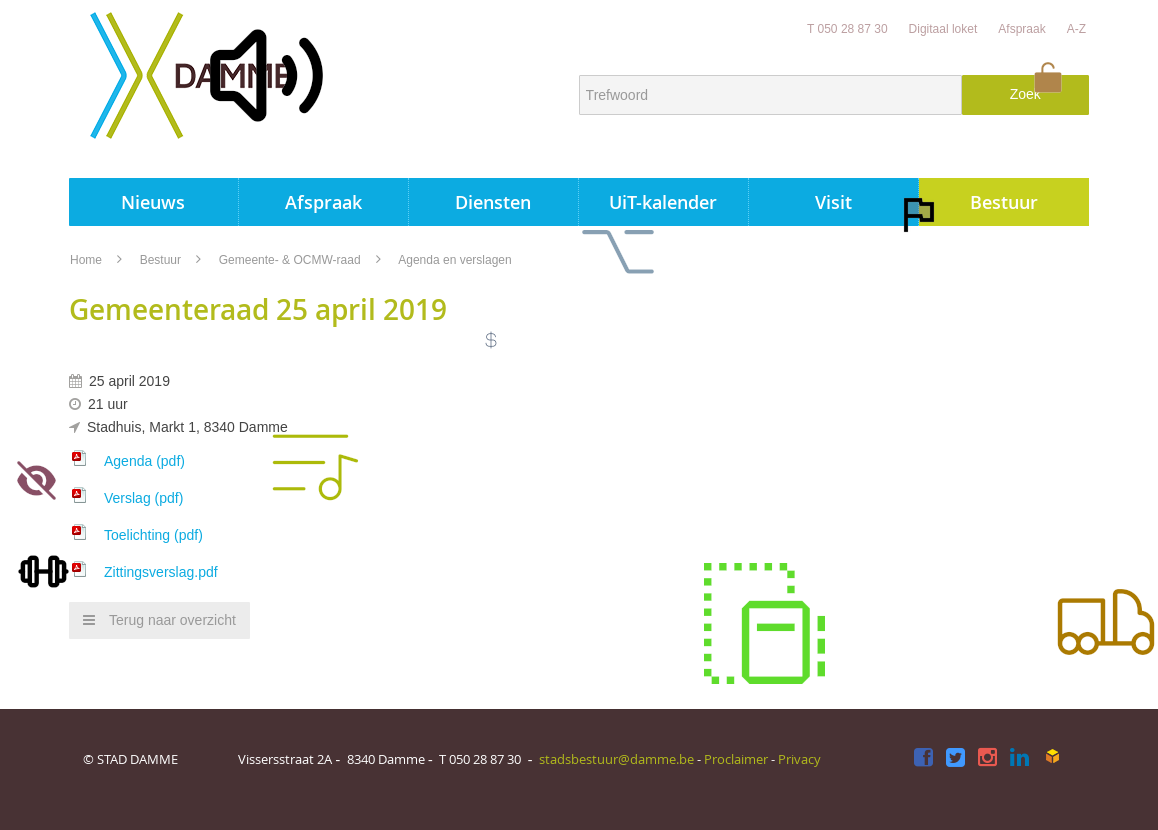  I want to click on create a new notebook from template, so click(764, 623).